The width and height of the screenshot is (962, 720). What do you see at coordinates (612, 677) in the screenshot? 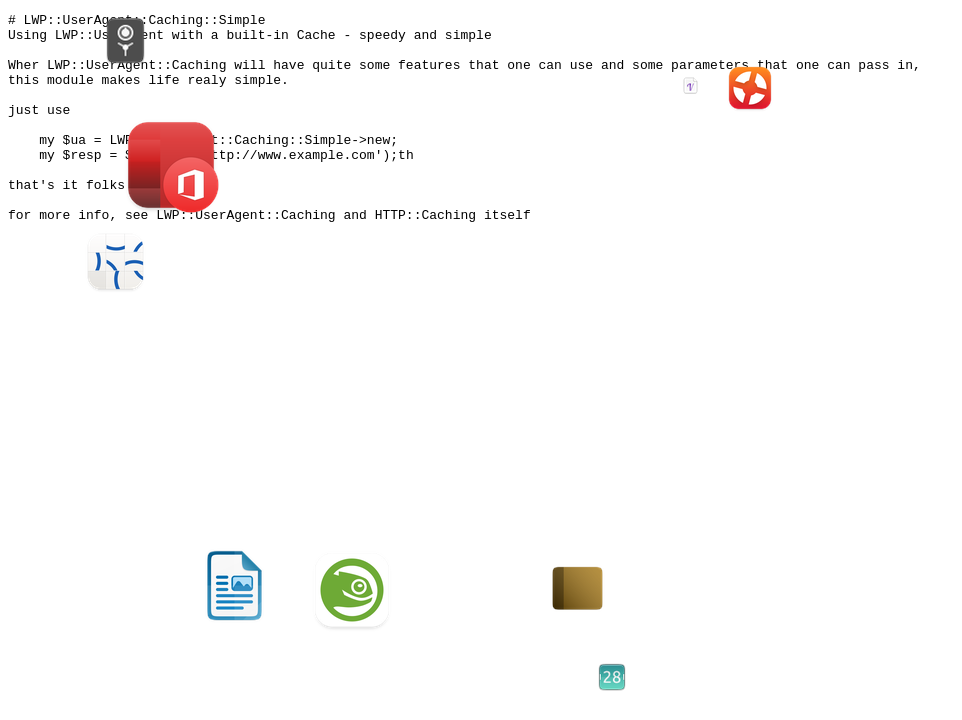
I see `open the calendar app` at bounding box center [612, 677].